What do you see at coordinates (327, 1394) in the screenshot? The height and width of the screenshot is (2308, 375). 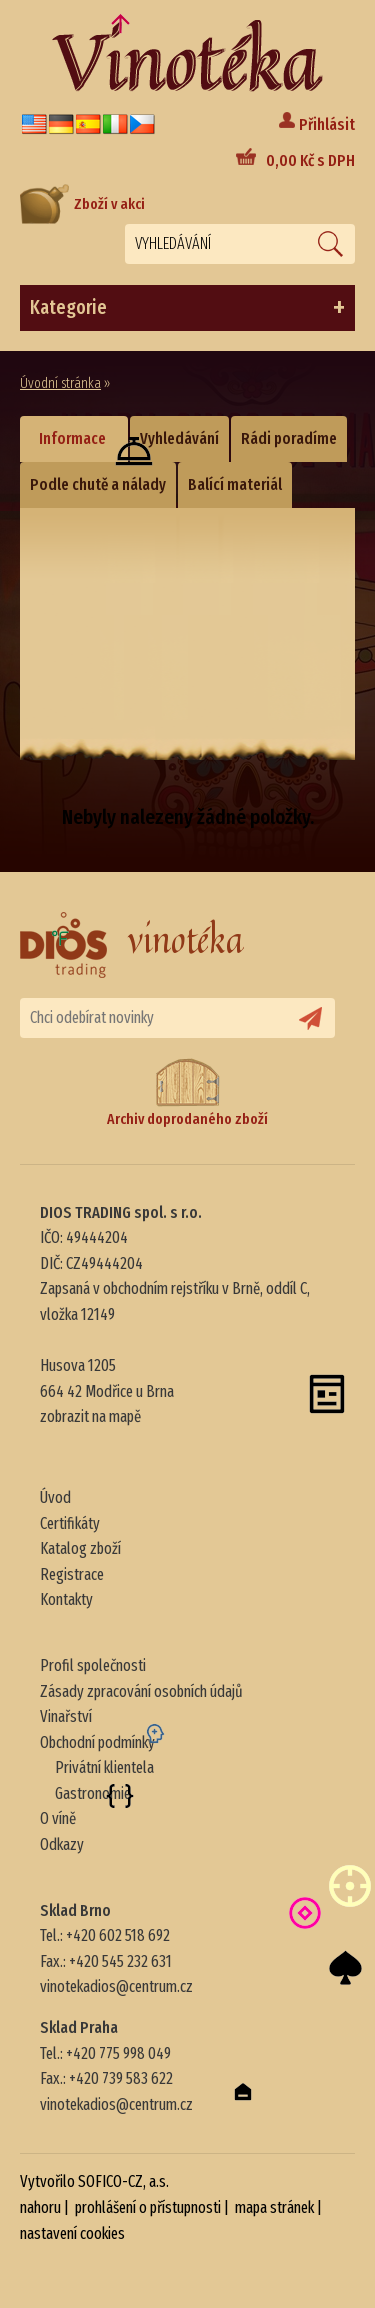 I see `open pages document` at bounding box center [327, 1394].